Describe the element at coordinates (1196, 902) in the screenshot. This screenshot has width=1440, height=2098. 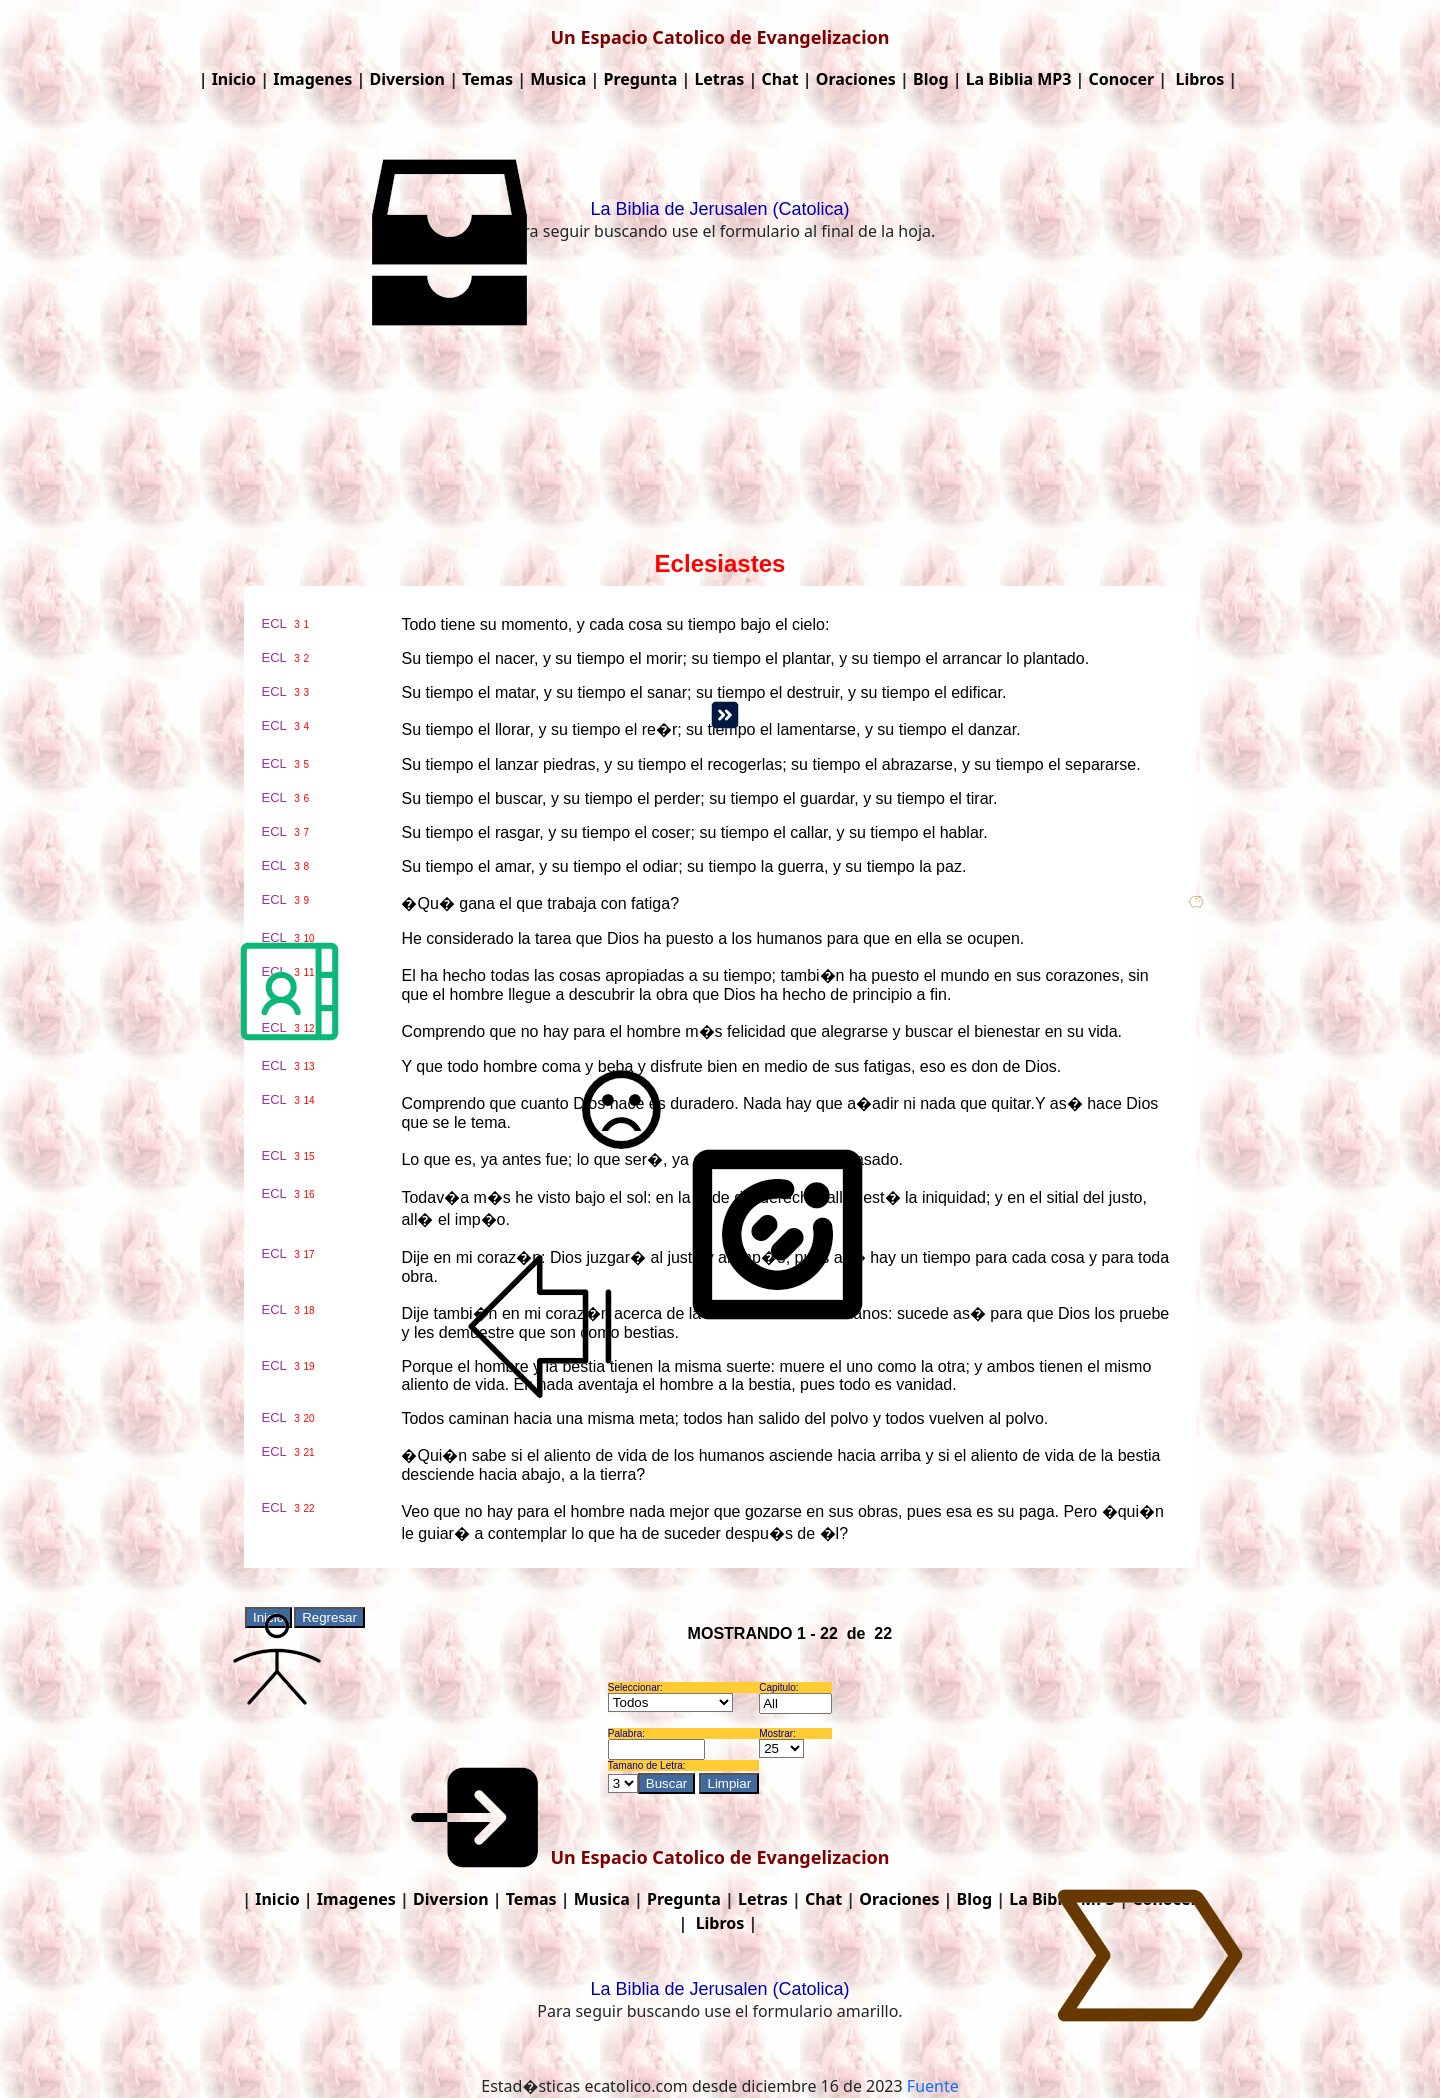
I see `access savings or budget features` at that location.